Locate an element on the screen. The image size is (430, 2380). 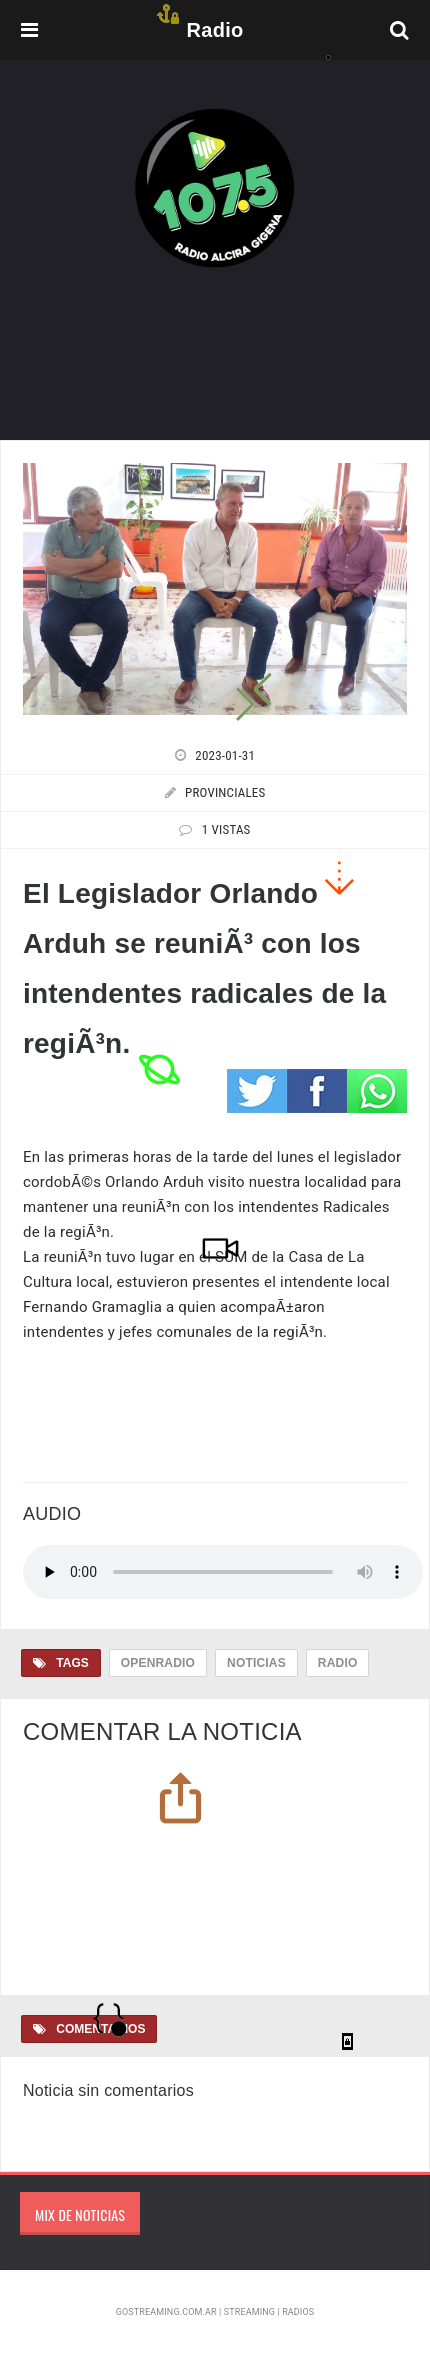
start video recording is located at coordinates (220, 1248).